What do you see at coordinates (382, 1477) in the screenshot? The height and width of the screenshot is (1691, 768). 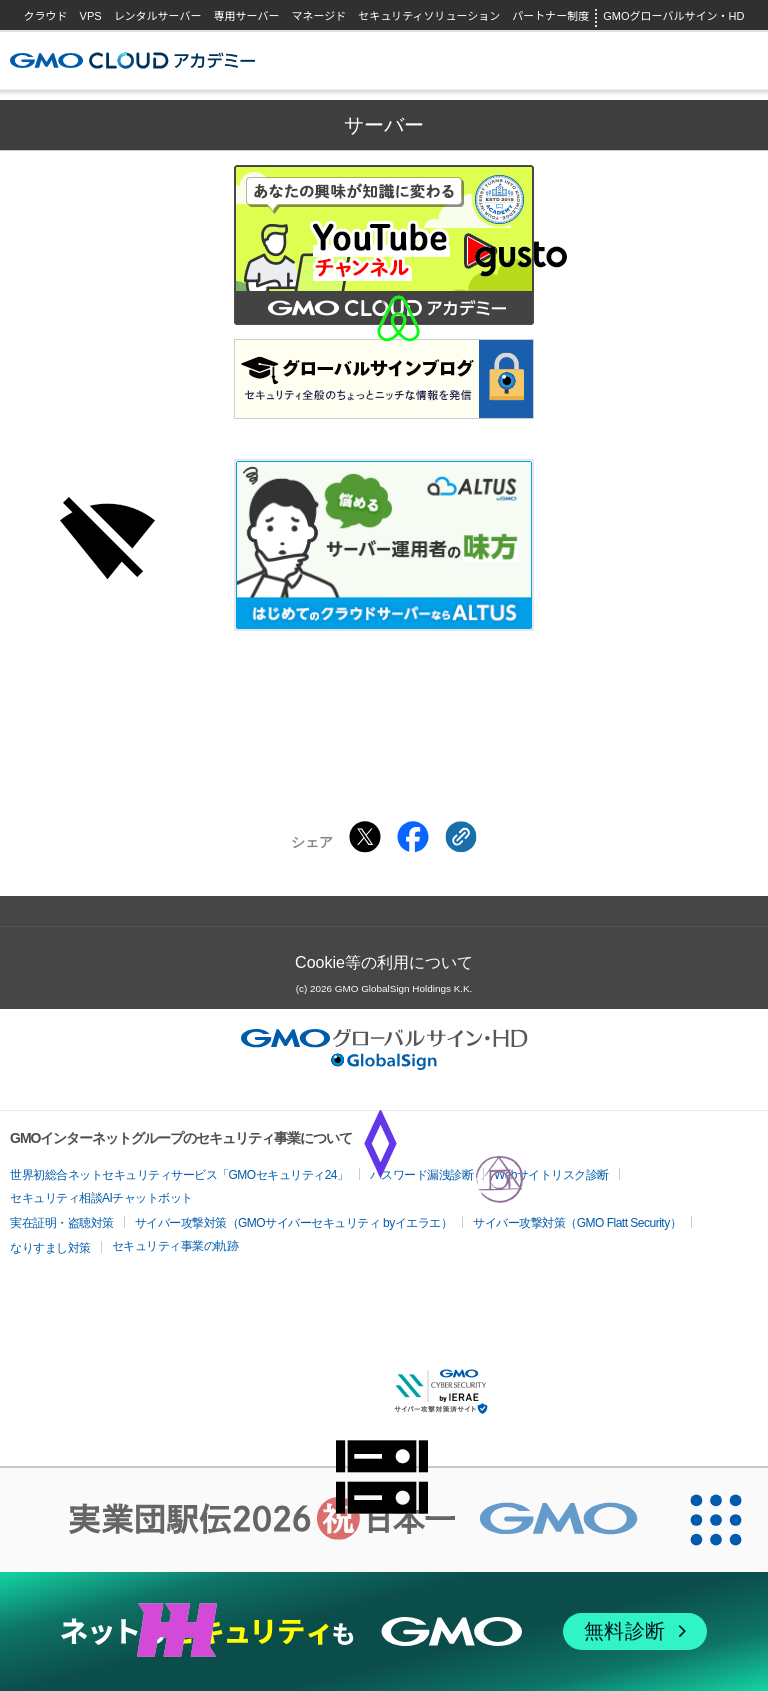 I see `google cloud storage service logo` at bounding box center [382, 1477].